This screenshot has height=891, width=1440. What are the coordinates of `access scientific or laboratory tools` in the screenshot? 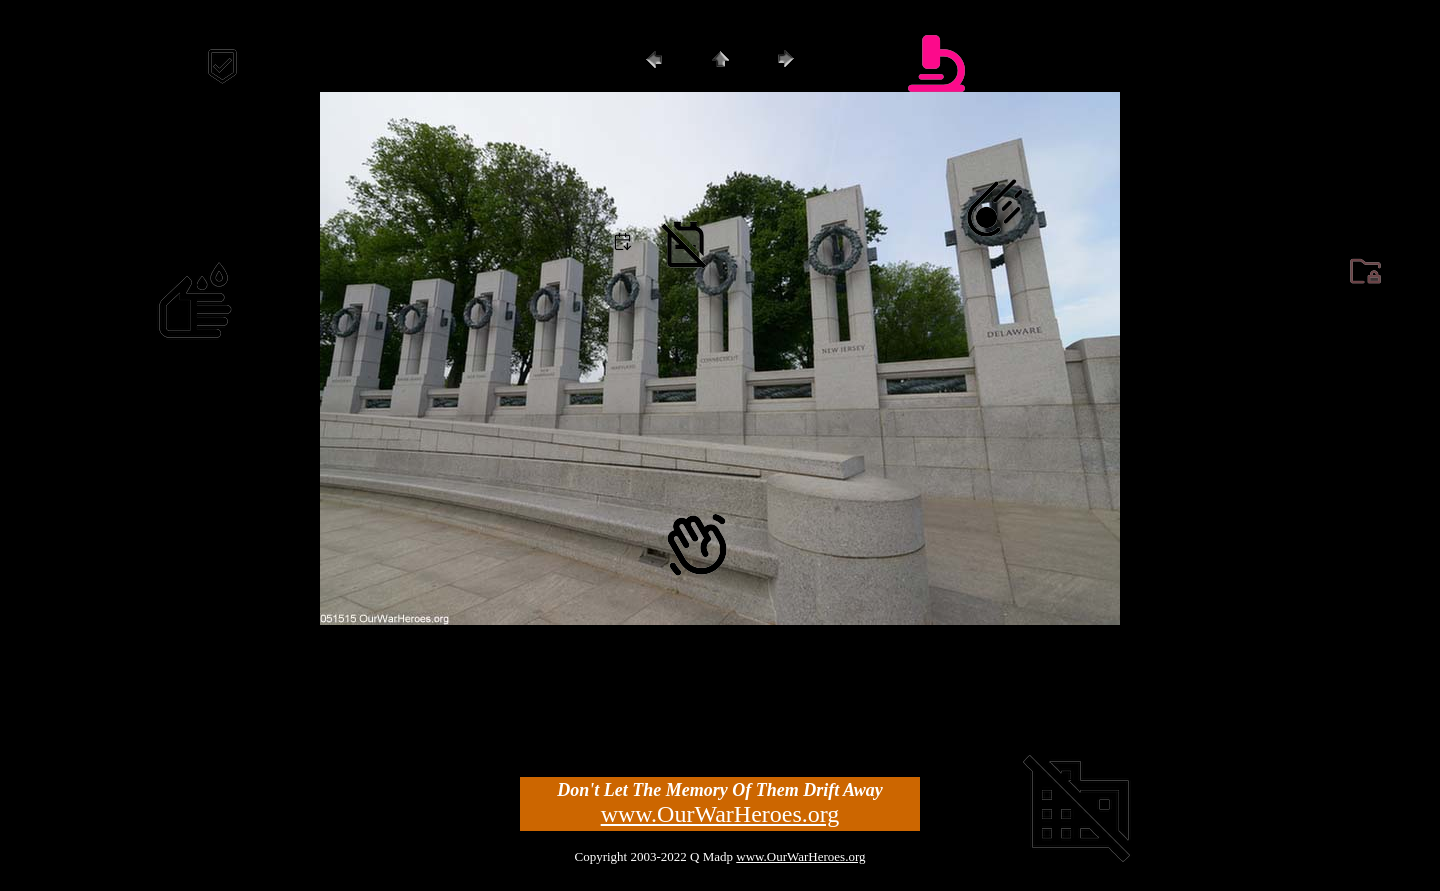 It's located at (936, 63).